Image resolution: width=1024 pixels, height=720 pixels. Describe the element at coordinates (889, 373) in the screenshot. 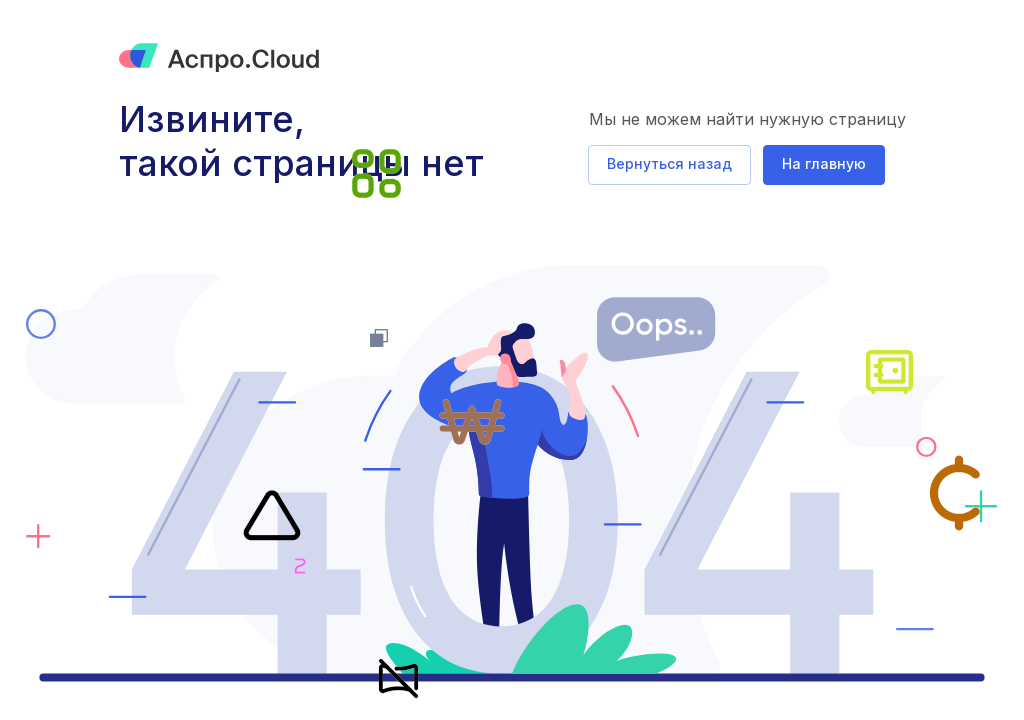

I see `access fiscal host settings` at that location.